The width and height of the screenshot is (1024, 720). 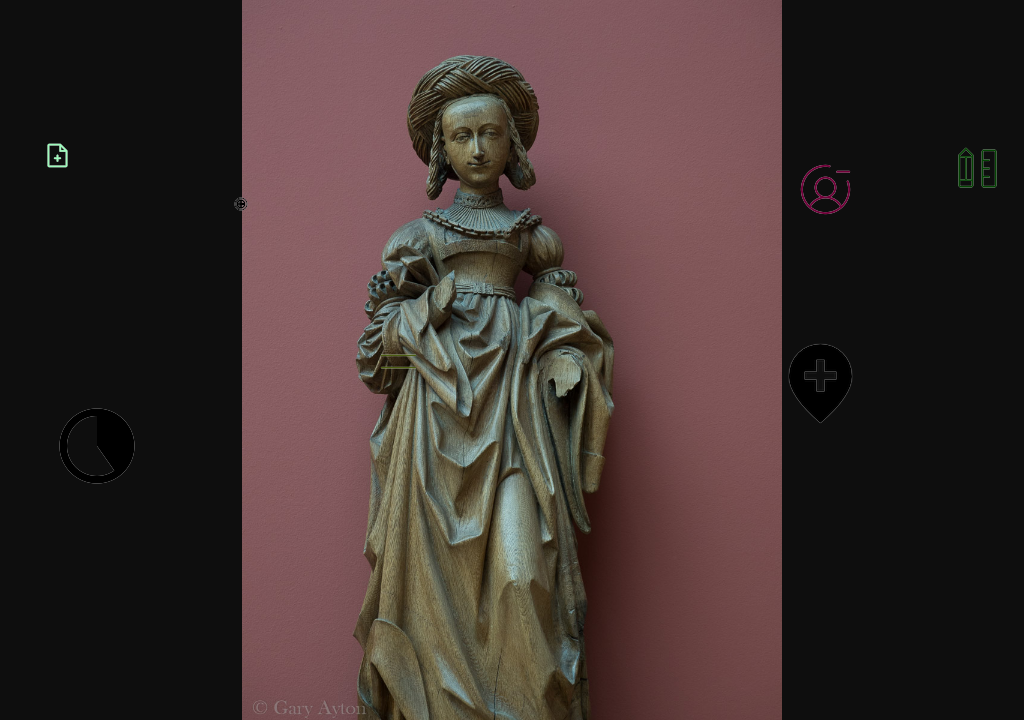 What do you see at coordinates (398, 361) in the screenshot?
I see `indicates equality or comparison between values` at bounding box center [398, 361].